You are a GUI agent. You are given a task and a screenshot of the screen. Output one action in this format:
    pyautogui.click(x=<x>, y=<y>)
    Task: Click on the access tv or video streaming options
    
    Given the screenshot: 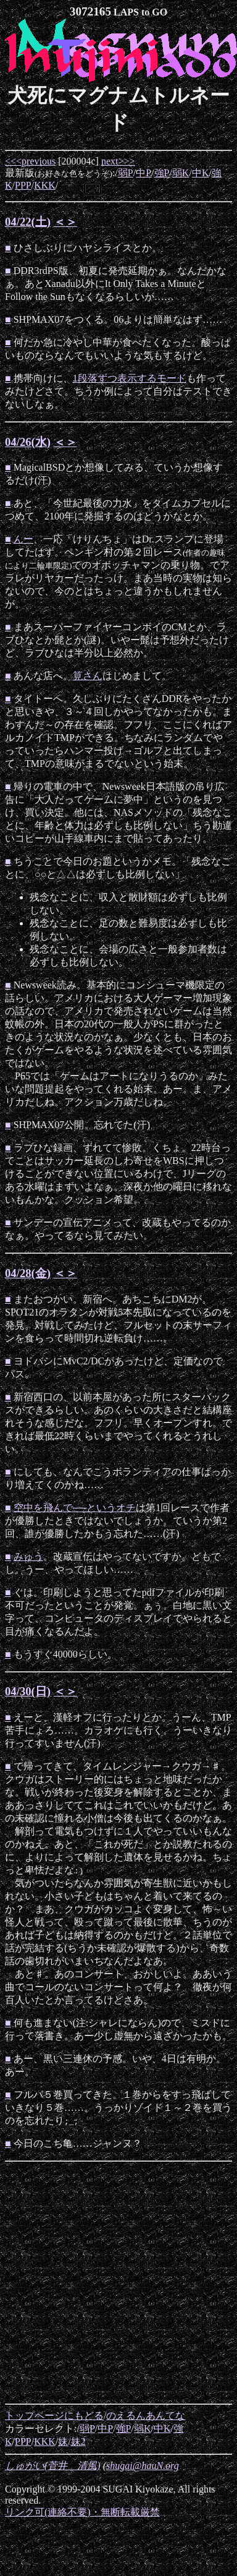 What is the action you would take?
    pyautogui.click(x=93, y=187)
    